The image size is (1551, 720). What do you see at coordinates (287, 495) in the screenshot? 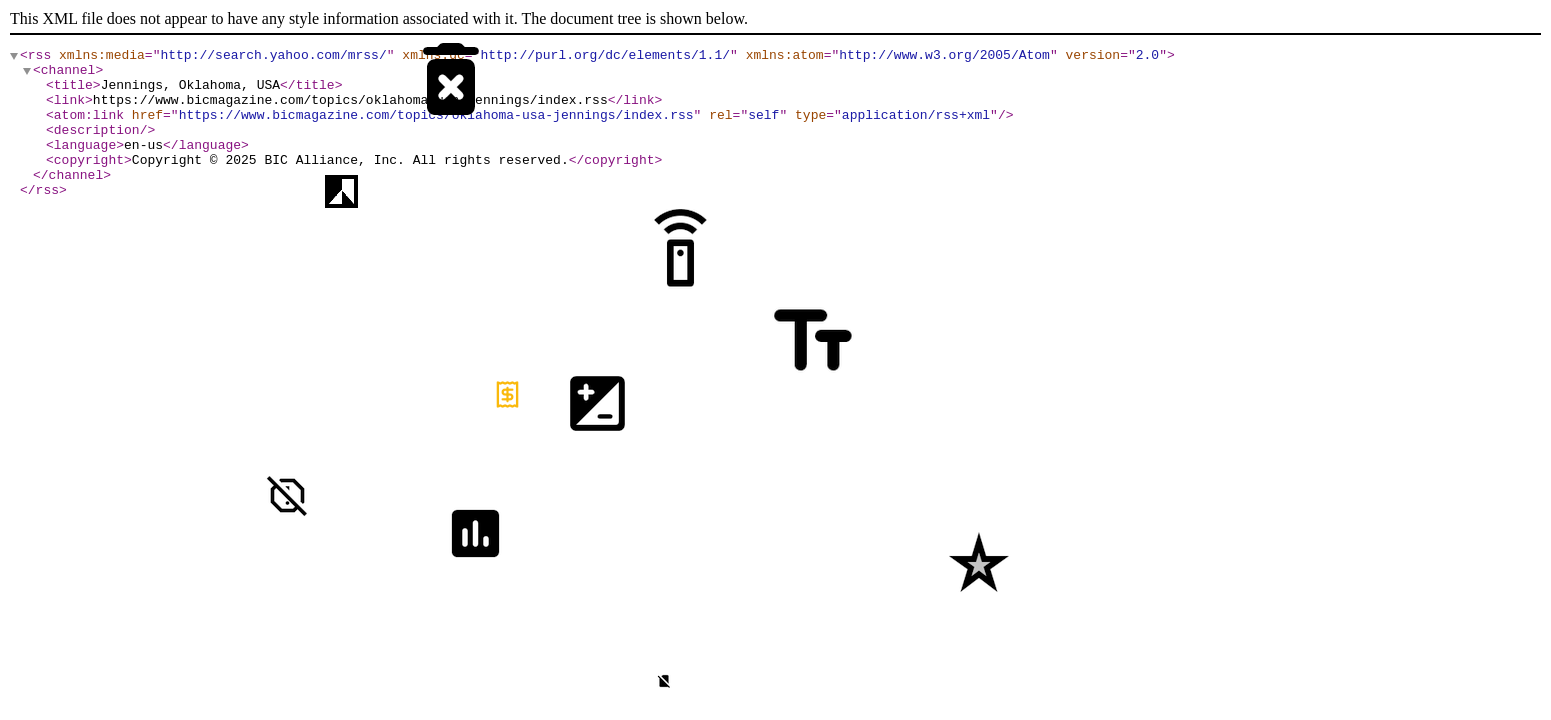
I see `disable or turn off reporting` at bounding box center [287, 495].